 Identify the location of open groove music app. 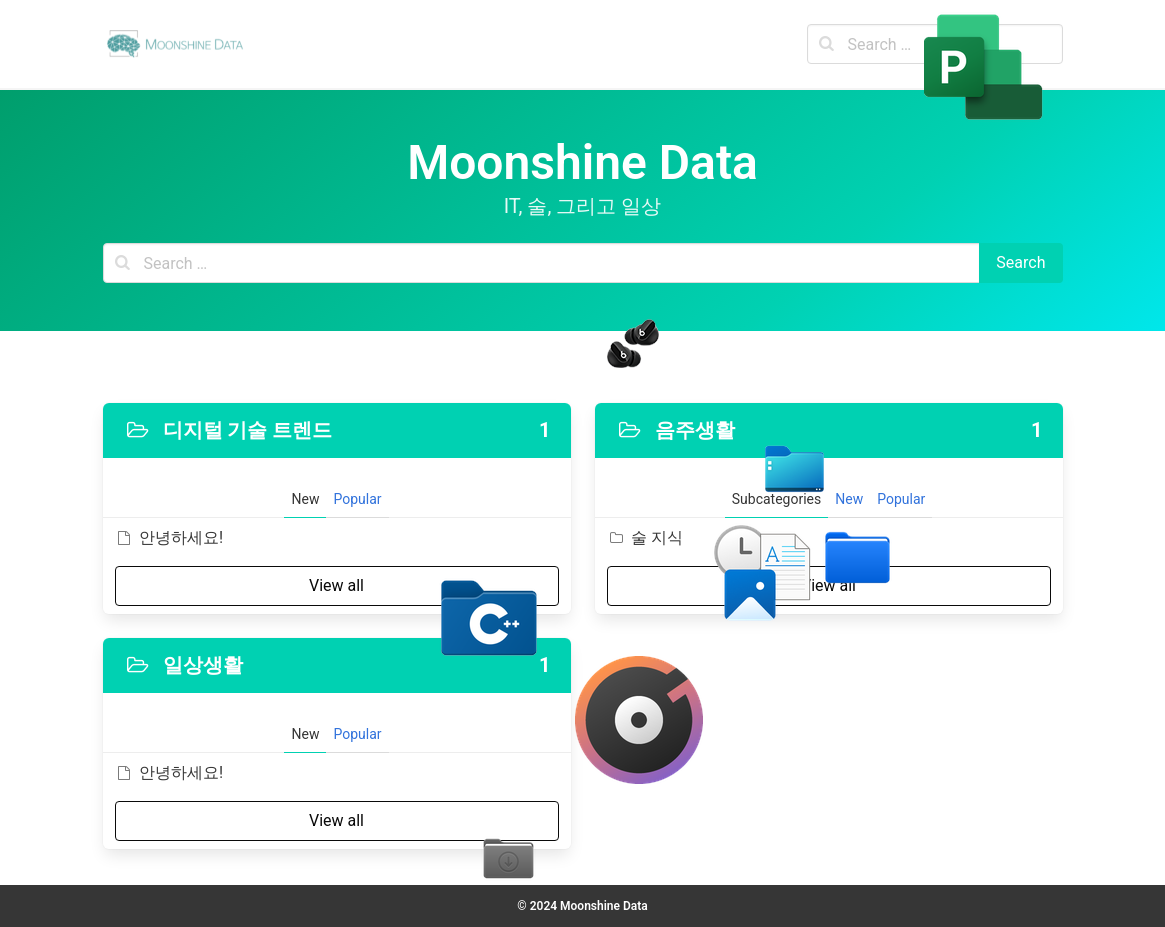
(639, 720).